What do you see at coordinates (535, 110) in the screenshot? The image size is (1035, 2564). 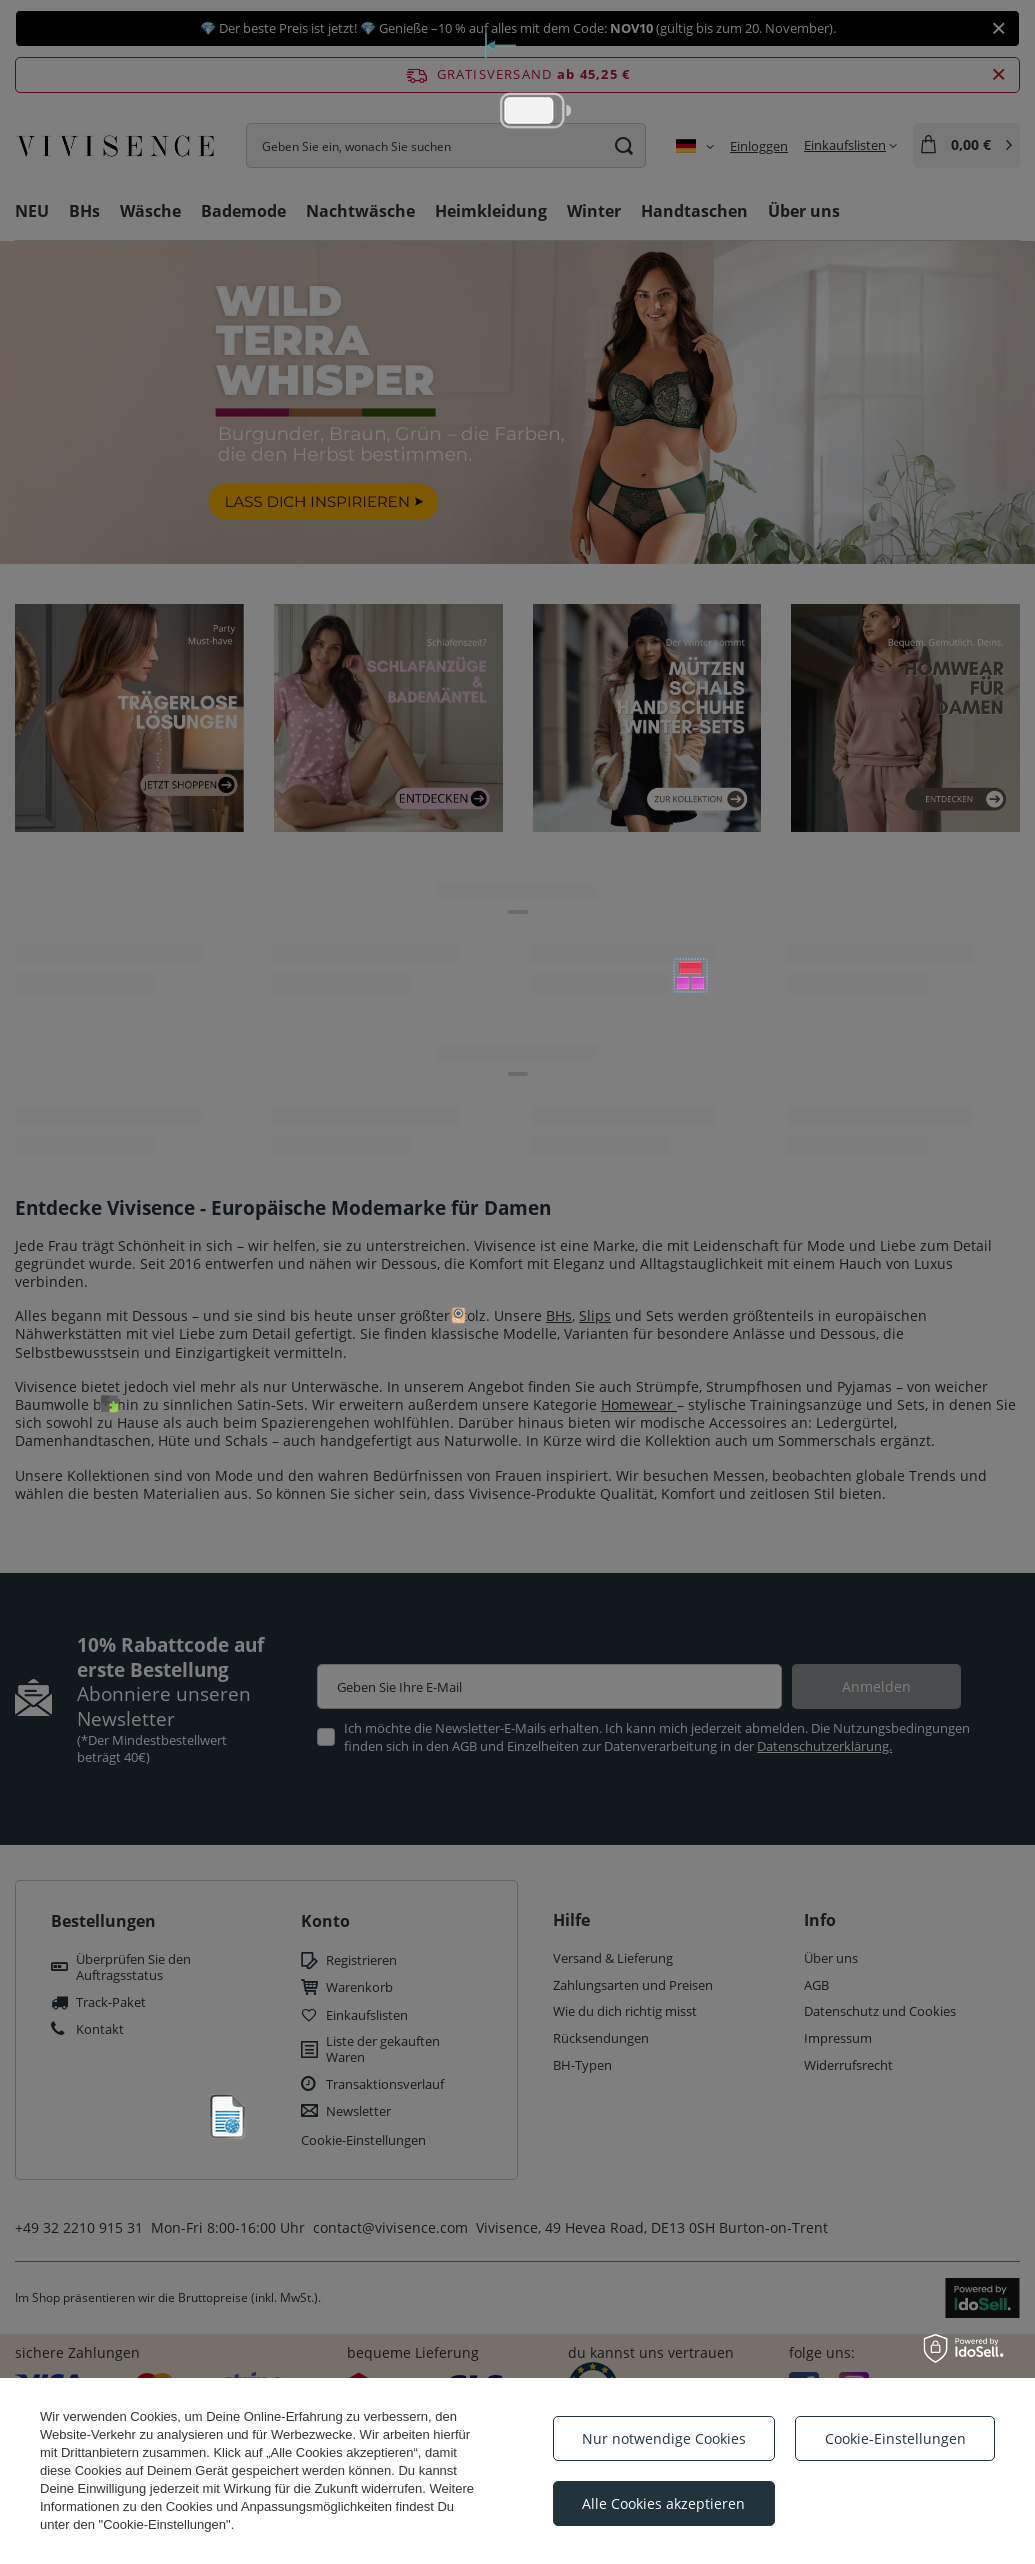 I see `indicates battery level at 80% charge` at bounding box center [535, 110].